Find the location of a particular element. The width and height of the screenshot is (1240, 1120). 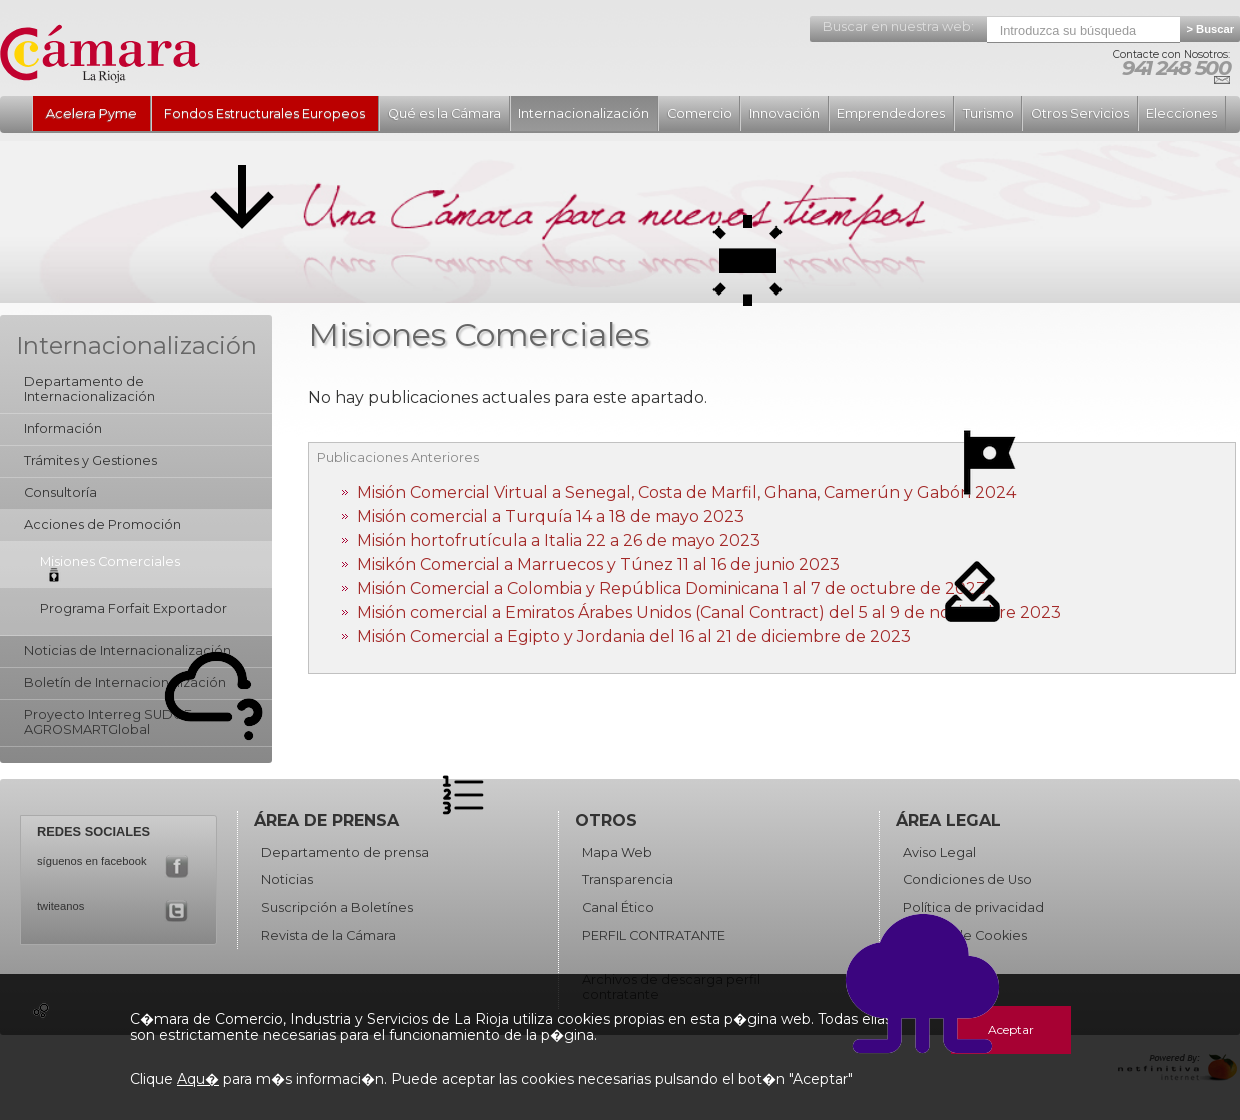

cloud storage help or support is located at coordinates (216, 689).